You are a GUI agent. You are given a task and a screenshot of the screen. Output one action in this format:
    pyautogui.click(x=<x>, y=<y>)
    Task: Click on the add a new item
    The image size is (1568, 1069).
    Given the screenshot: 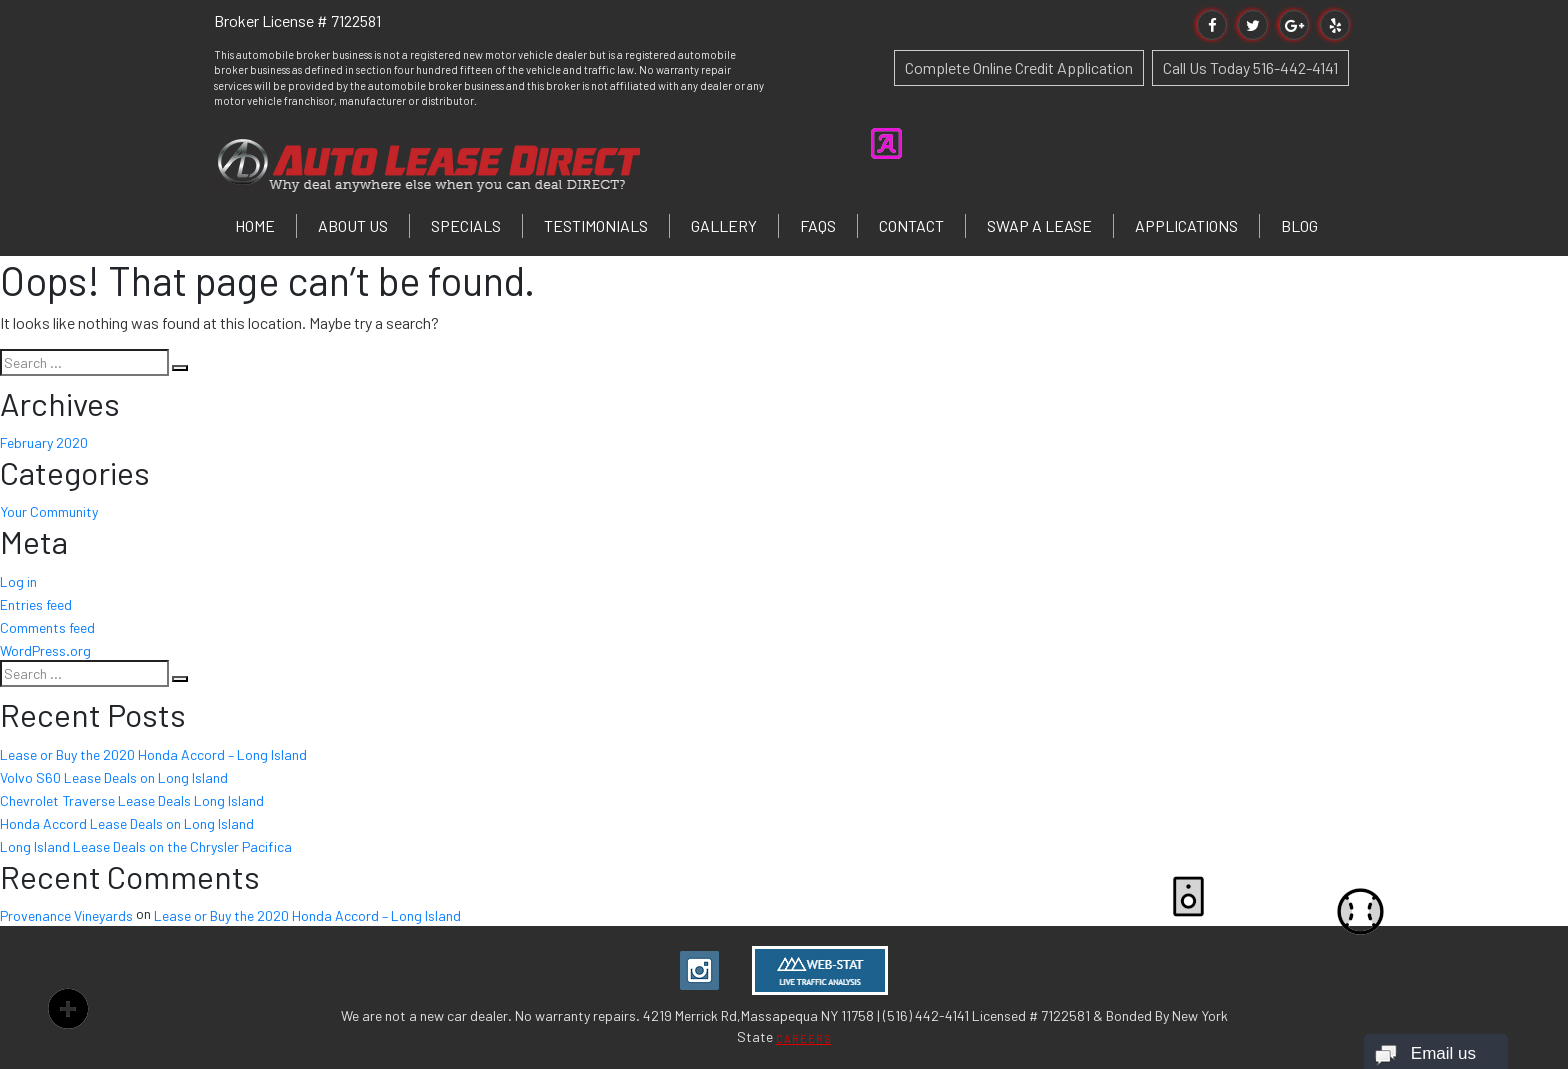 What is the action you would take?
    pyautogui.click(x=68, y=1009)
    